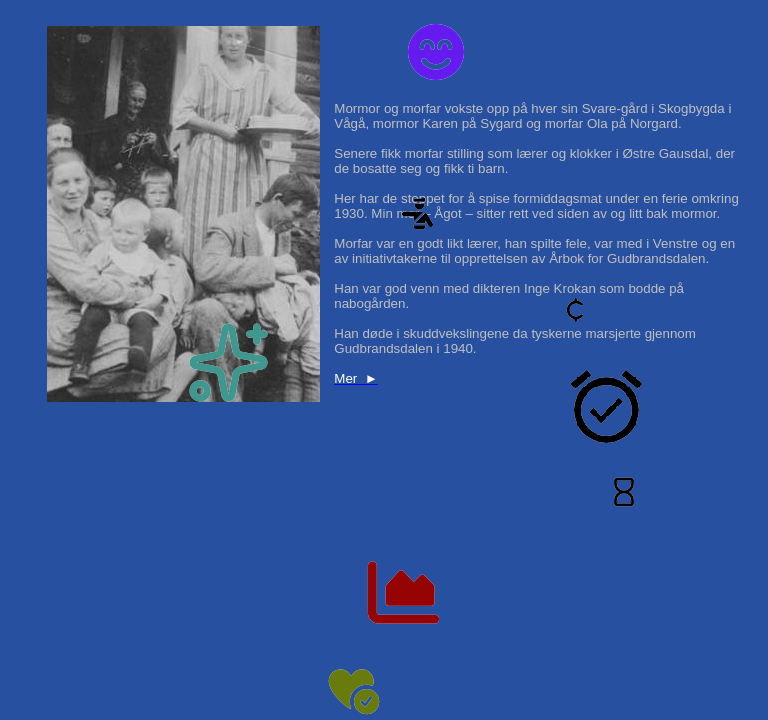 The height and width of the screenshot is (720, 768). I want to click on add a positive reaction or emoji, so click(436, 52).